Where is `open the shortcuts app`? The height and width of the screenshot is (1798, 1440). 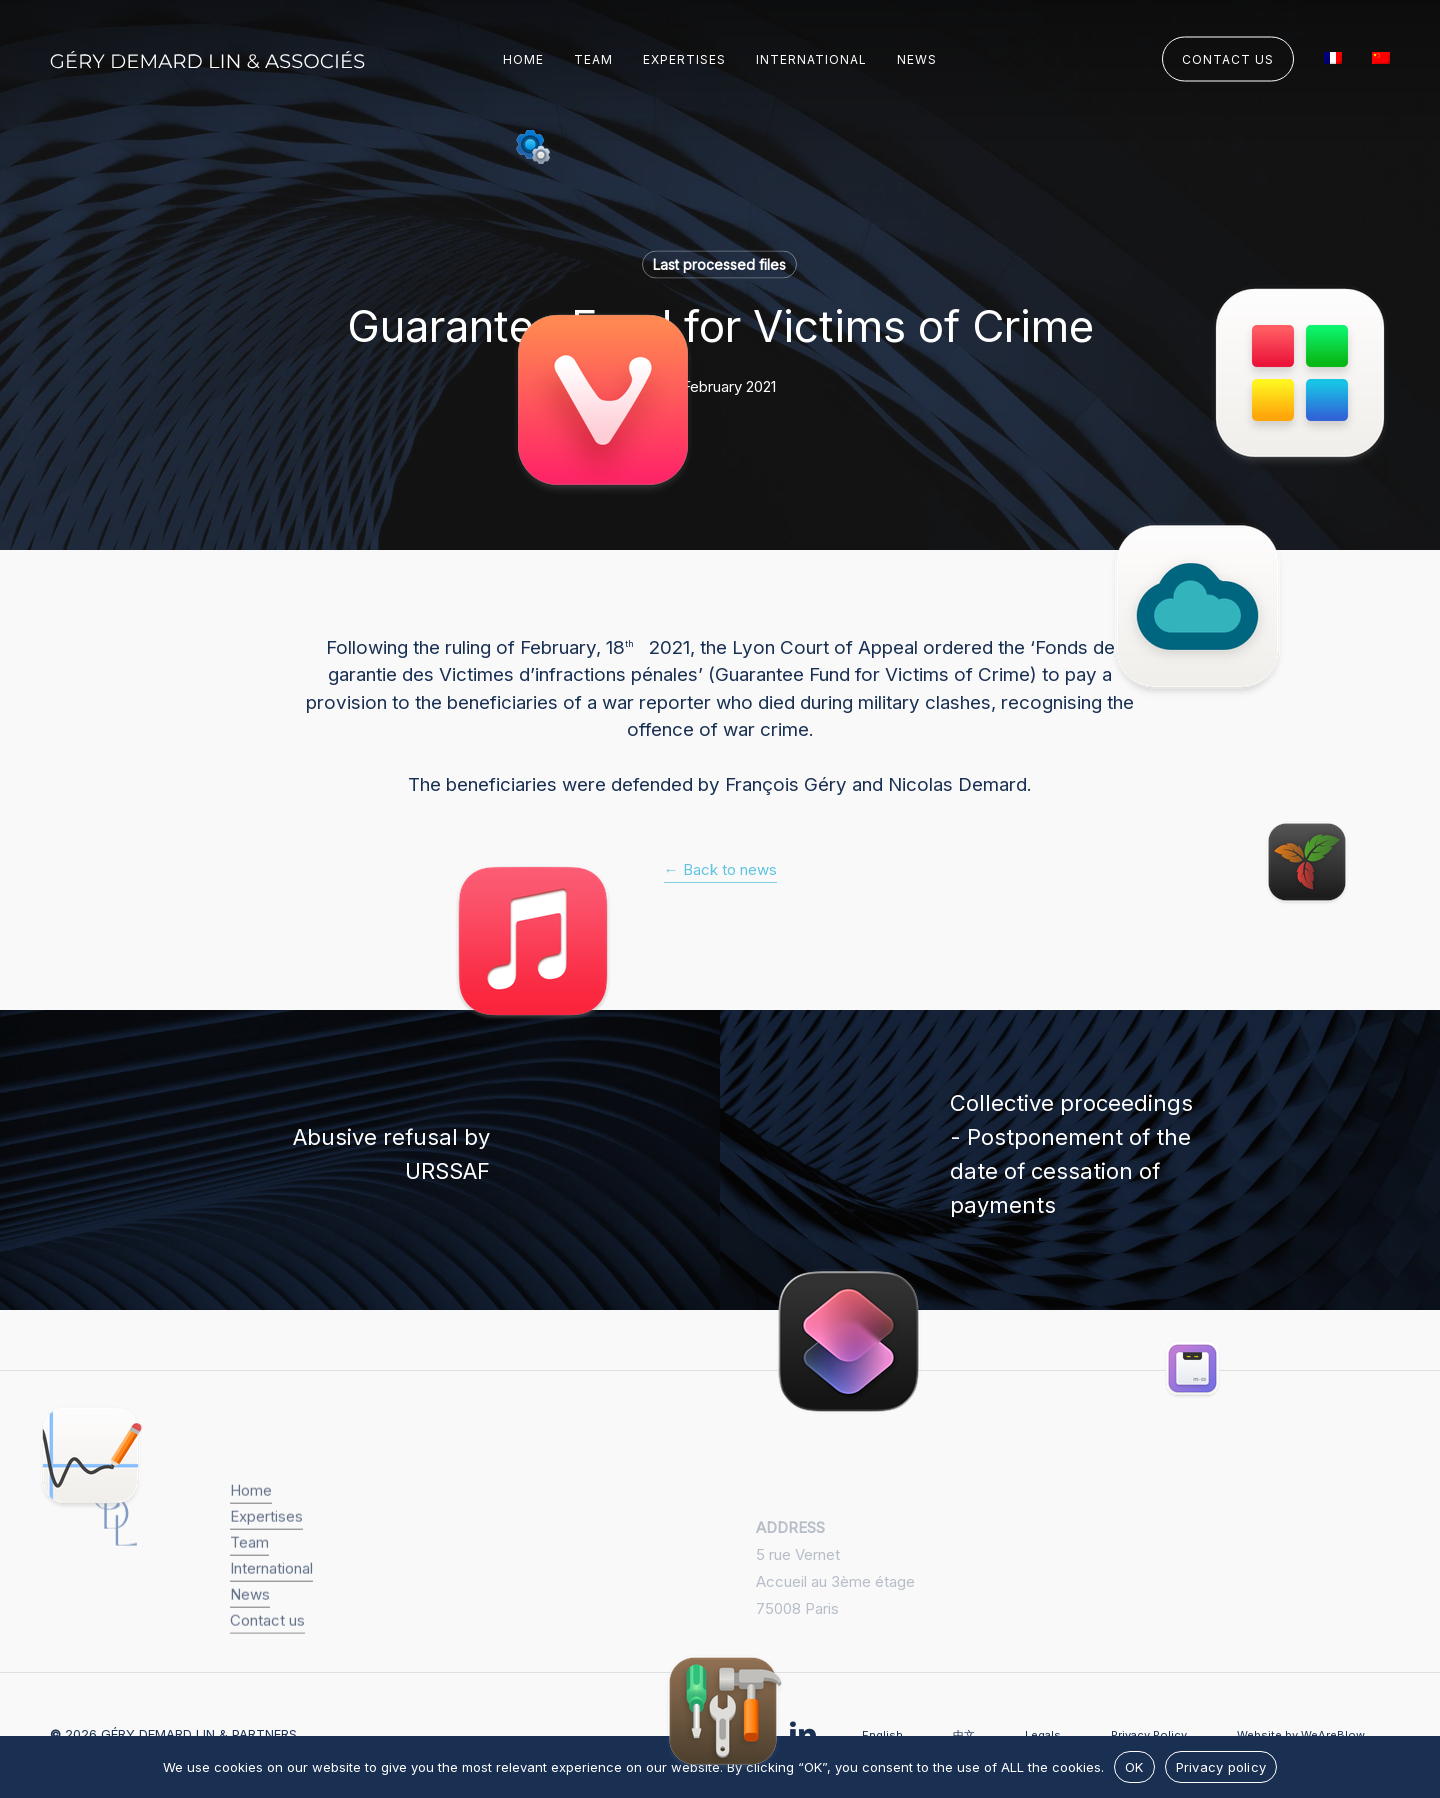
open the shortcuts app is located at coordinates (848, 1341).